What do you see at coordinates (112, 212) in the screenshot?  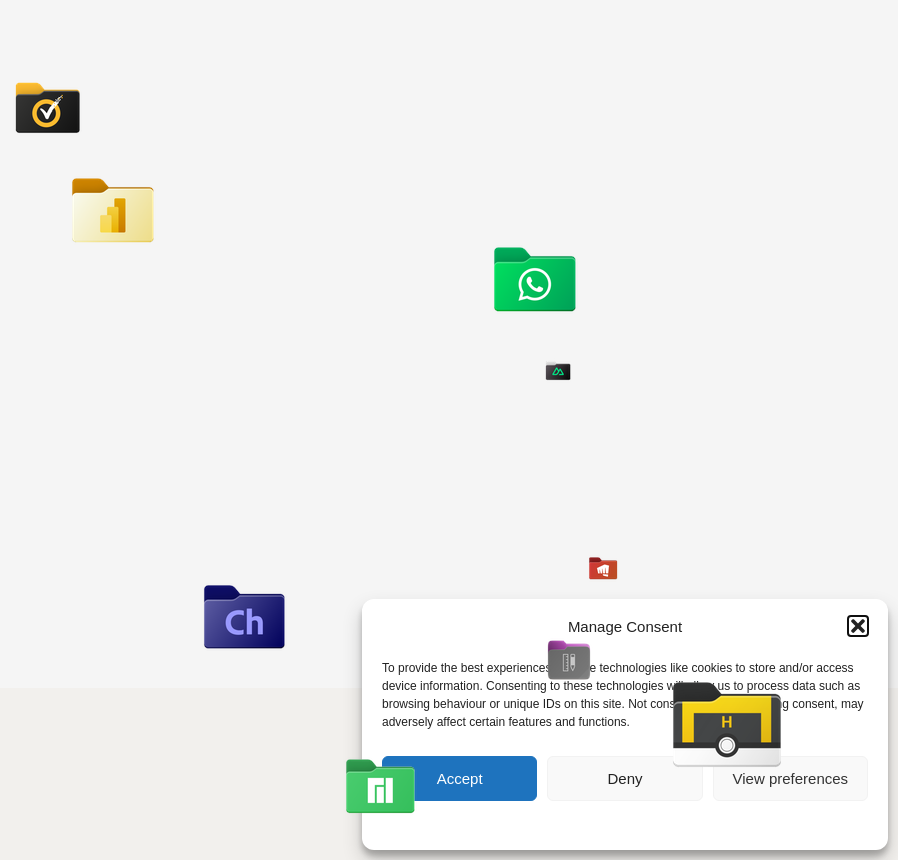 I see `open folder containing Power BI files` at bounding box center [112, 212].